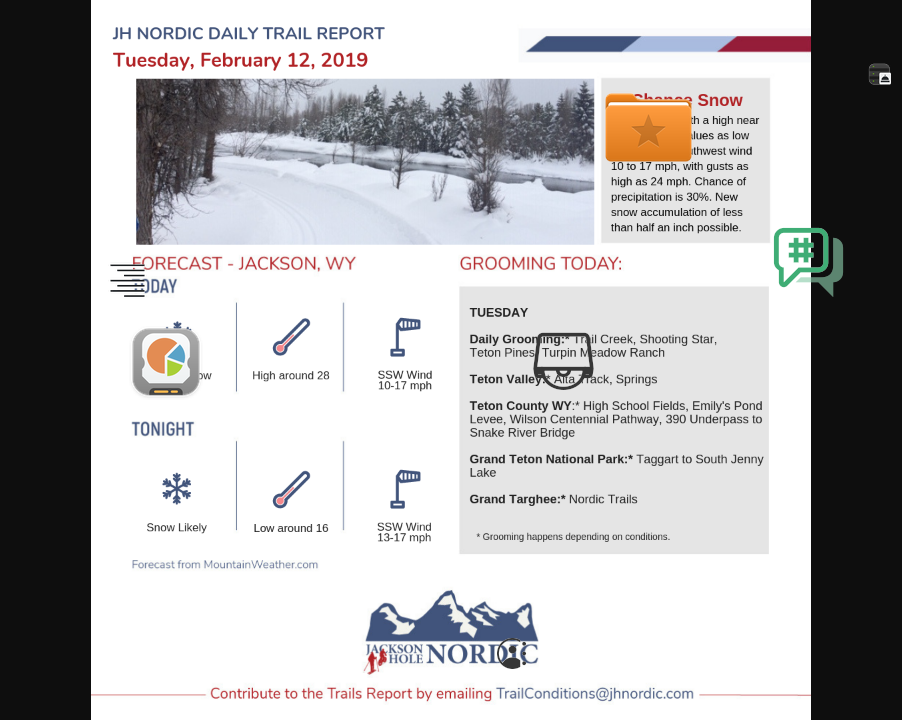 The height and width of the screenshot is (720, 902). I want to click on access optical disc drive, so click(563, 359).